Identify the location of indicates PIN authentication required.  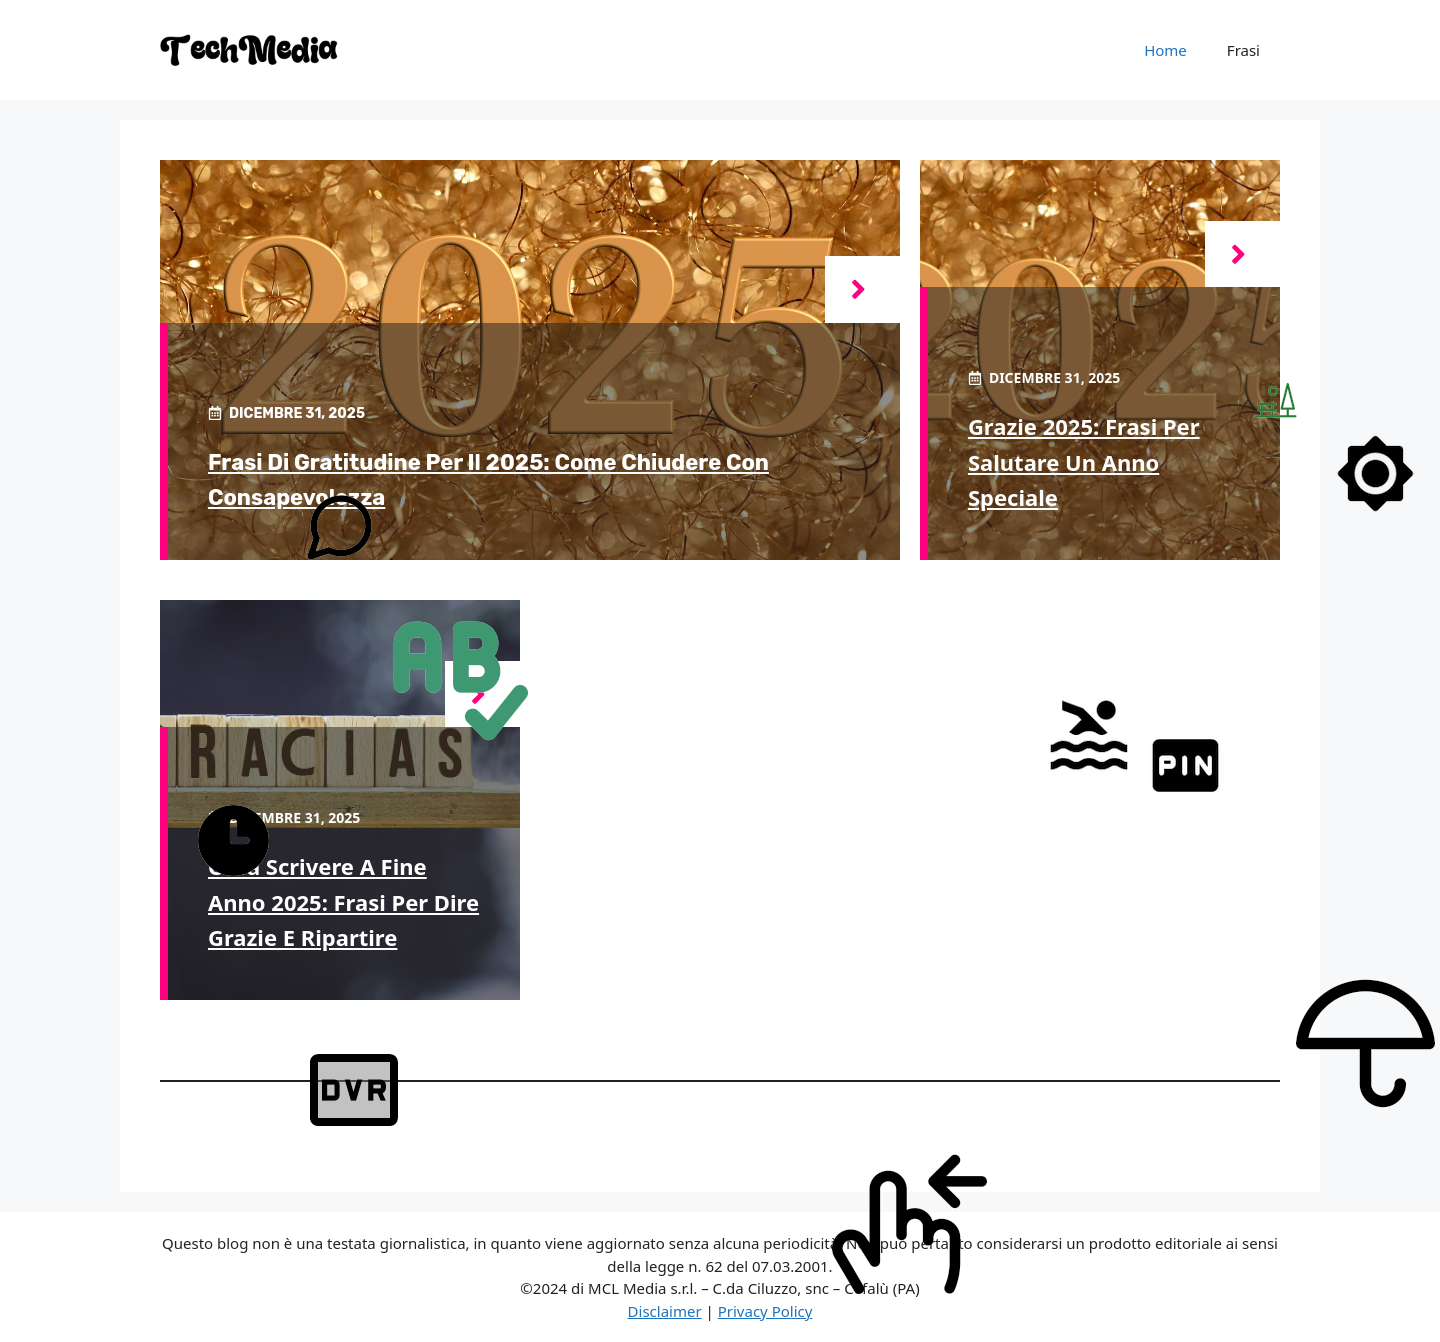
(1185, 765).